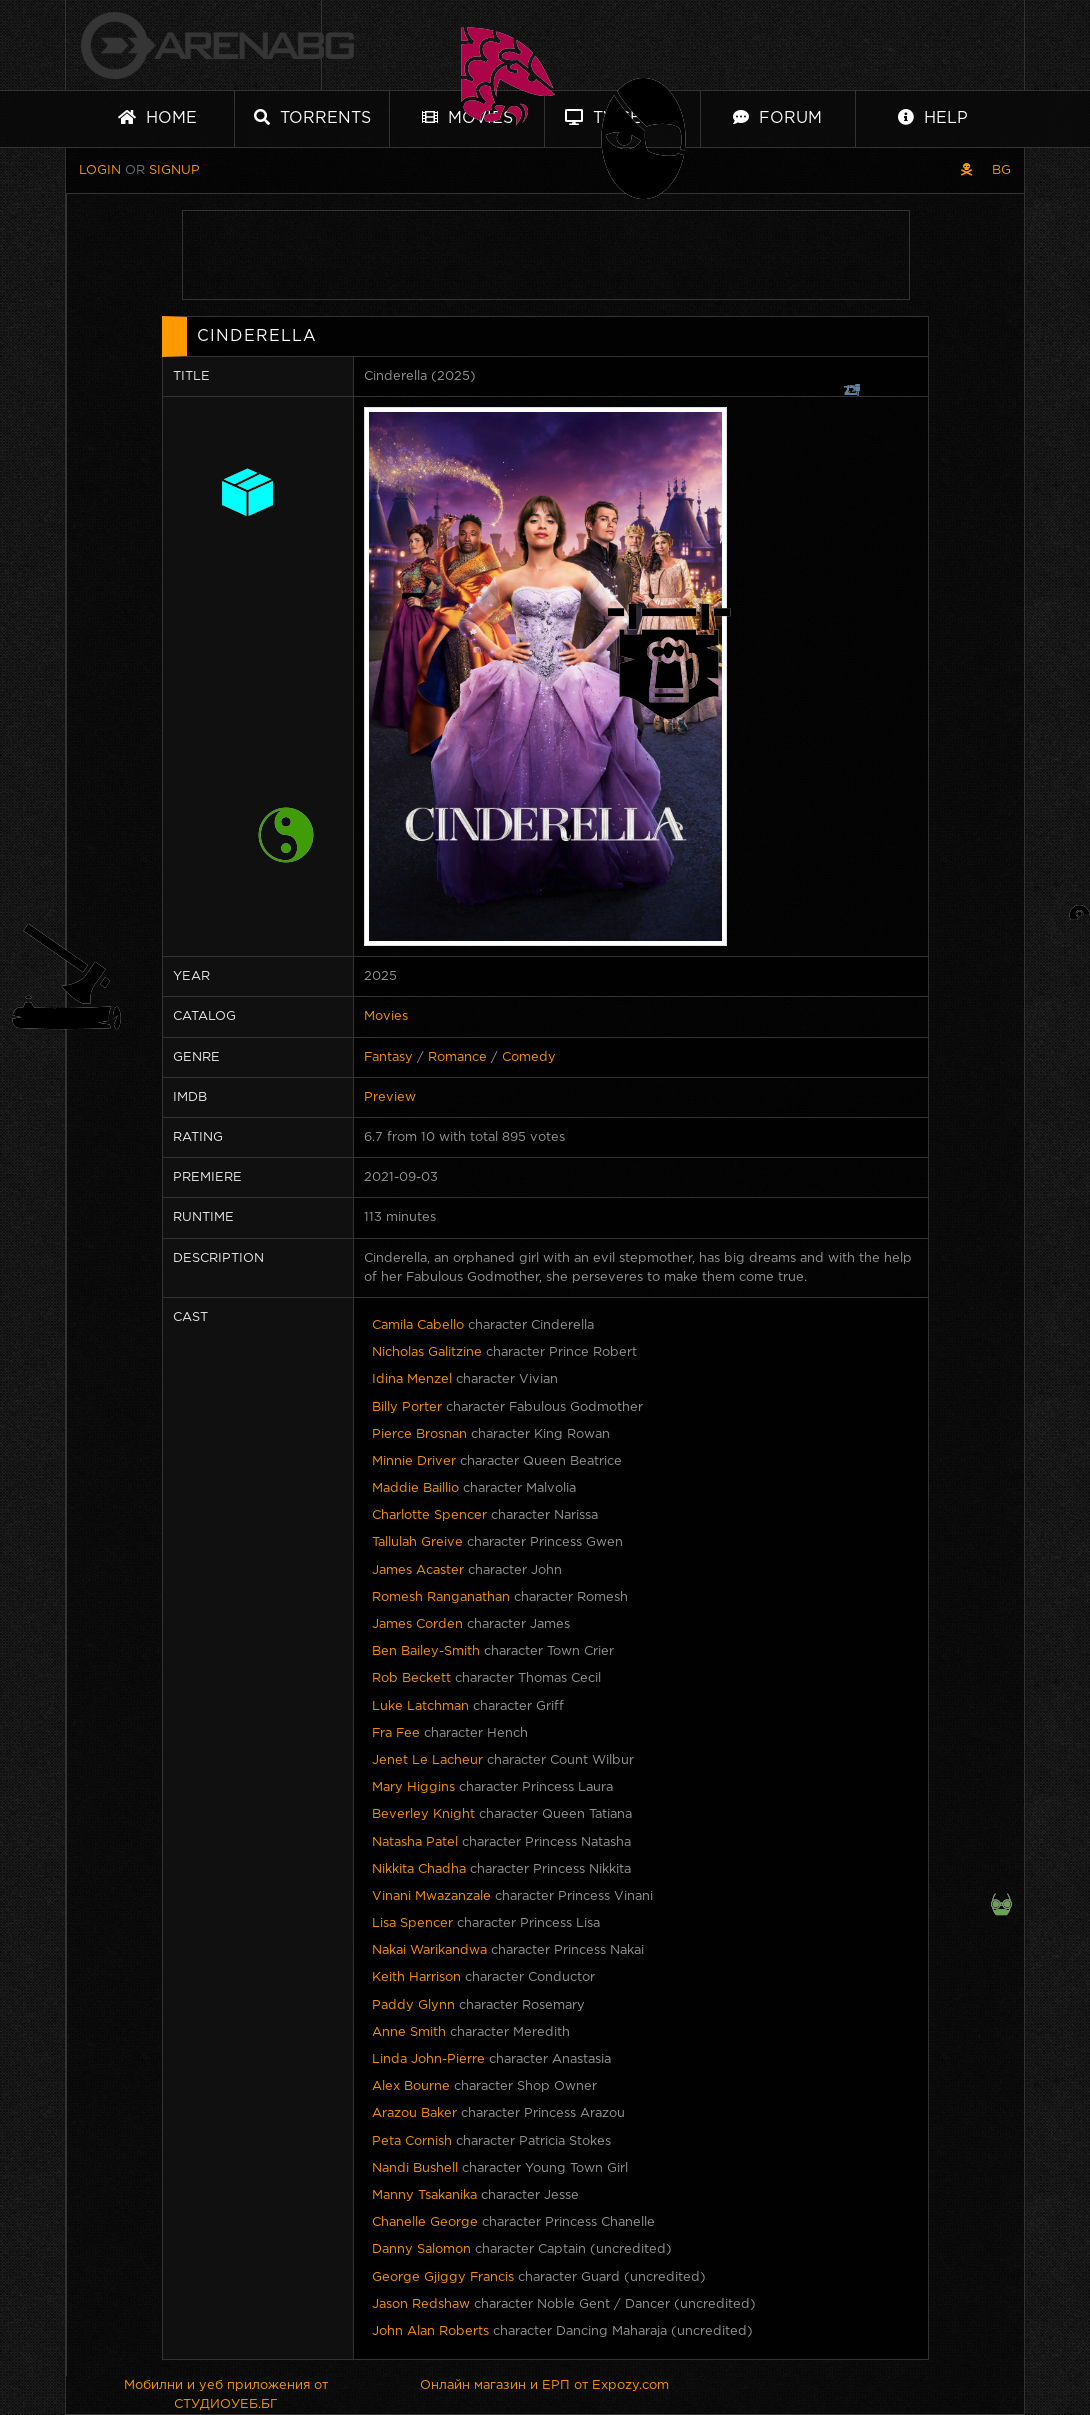  I want to click on locate nearby taverns or pubs, so click(669, 661).